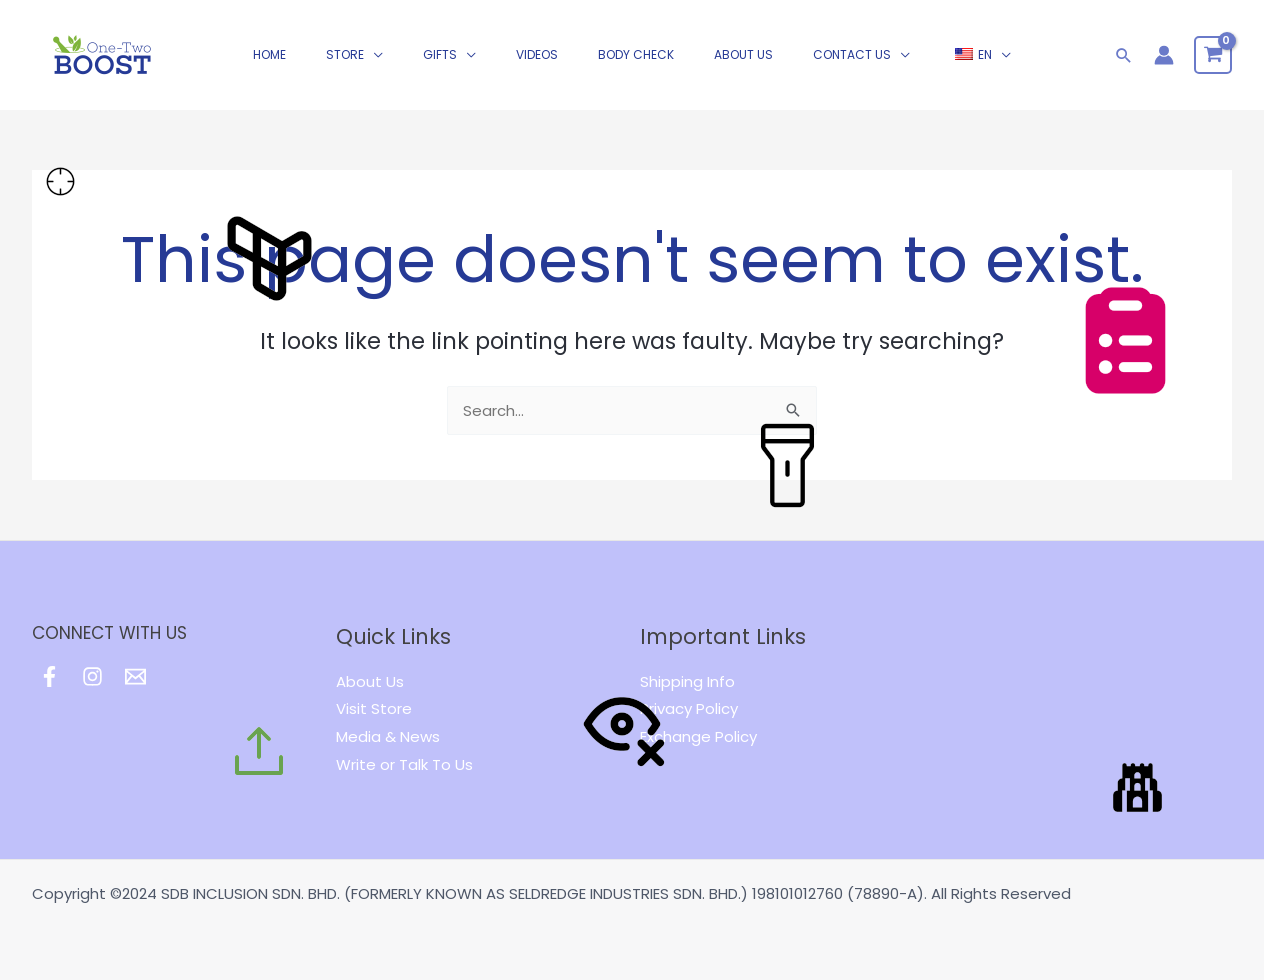  I want to click on view checklist or task list, so click(1125, 340).